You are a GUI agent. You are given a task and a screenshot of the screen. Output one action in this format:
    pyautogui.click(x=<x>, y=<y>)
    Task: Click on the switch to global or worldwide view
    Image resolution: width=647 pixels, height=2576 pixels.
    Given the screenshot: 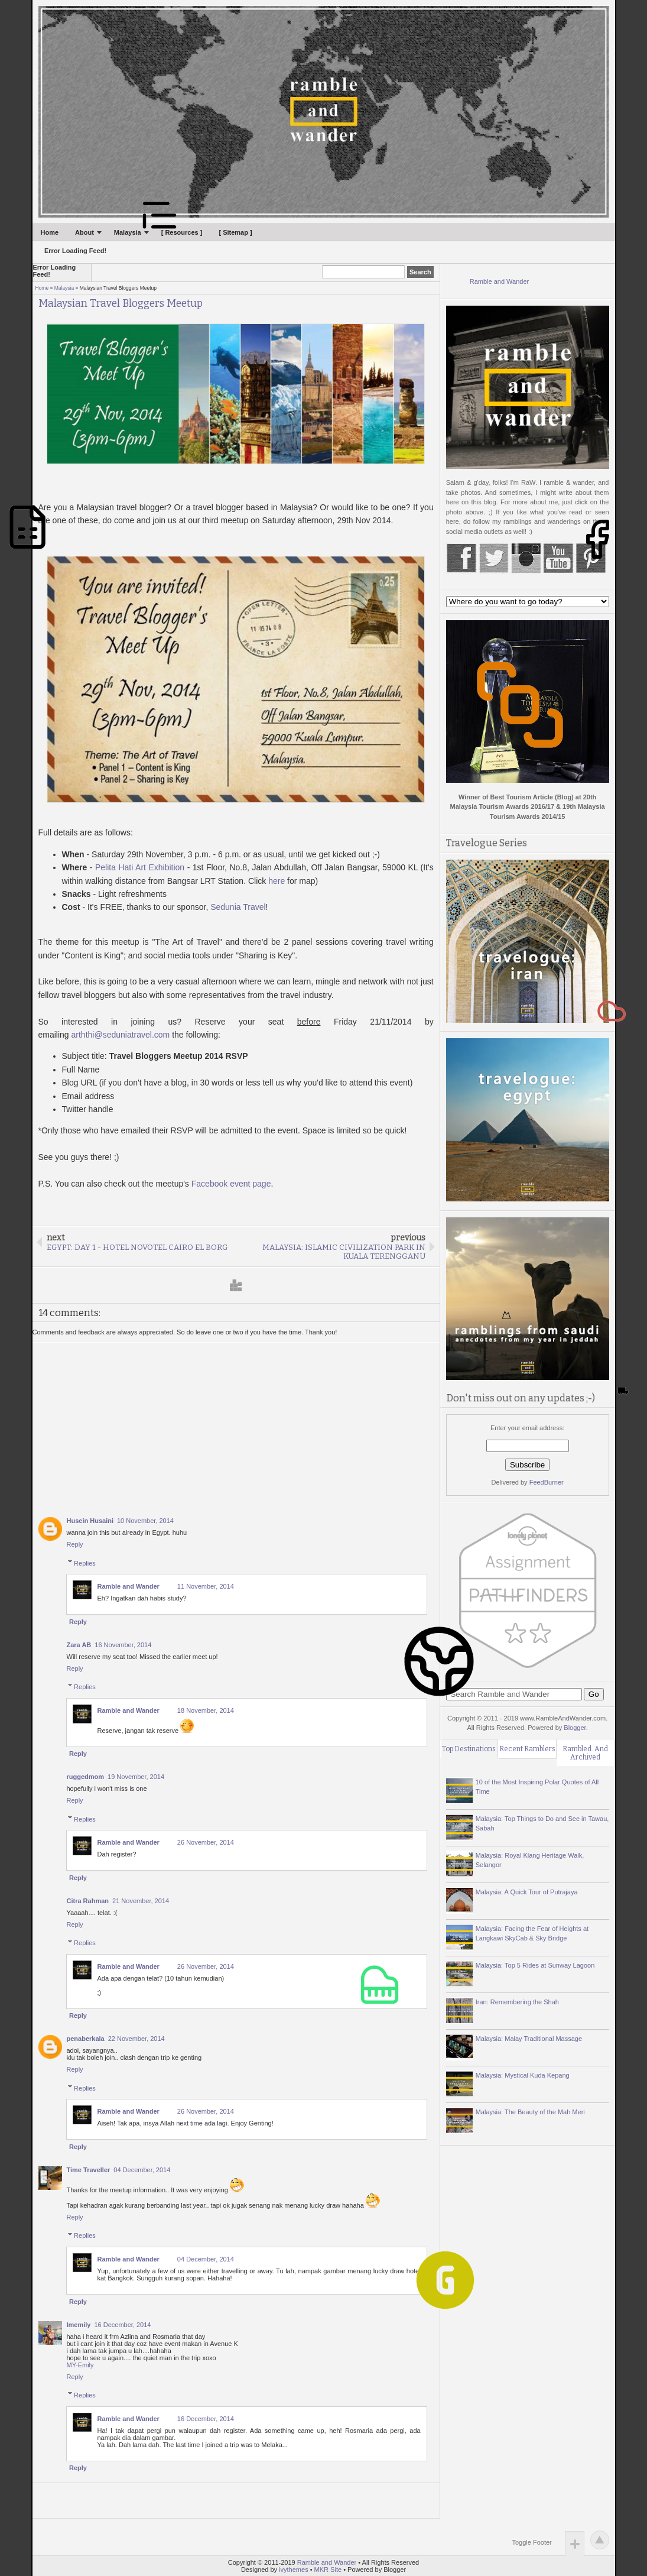 What is the action you would take?
    pyautogui.click(x=439, y=1661)
    